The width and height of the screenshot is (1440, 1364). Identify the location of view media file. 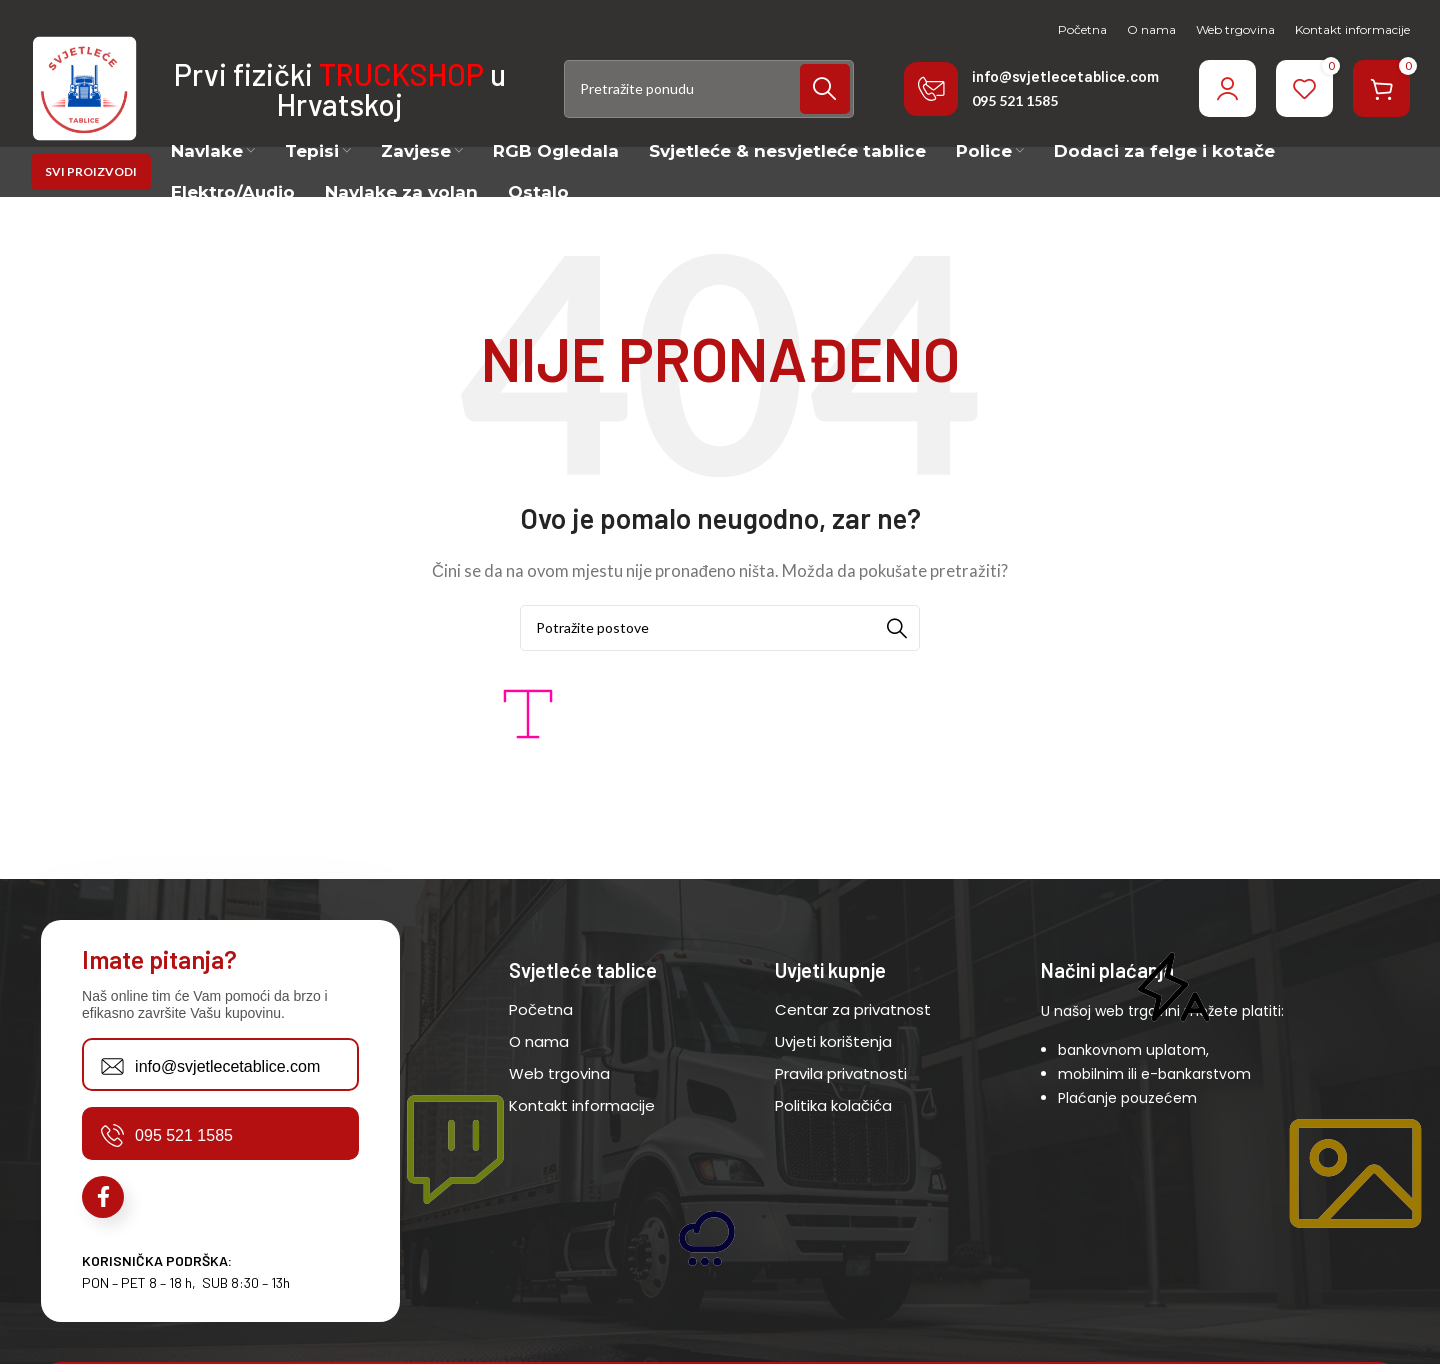
(1355, 1173).